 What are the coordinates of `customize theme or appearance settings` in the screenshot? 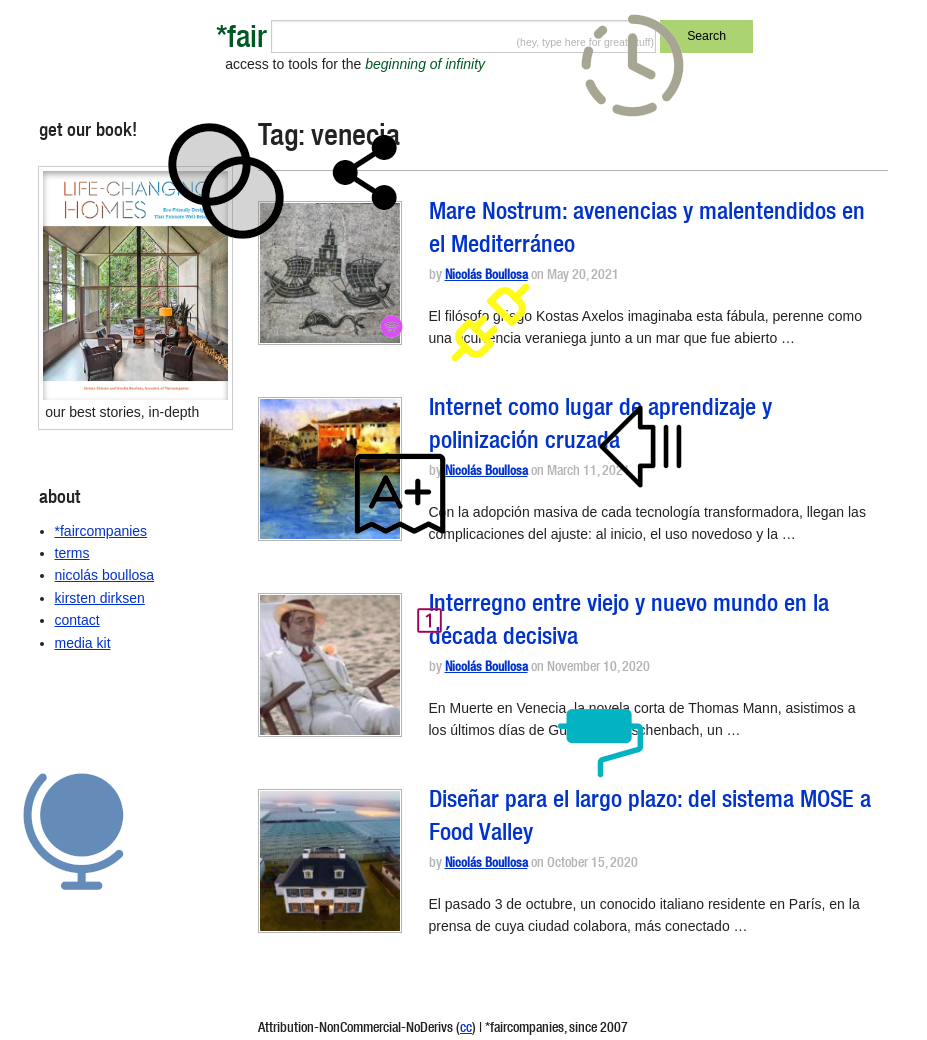 It's located at (600, 737).